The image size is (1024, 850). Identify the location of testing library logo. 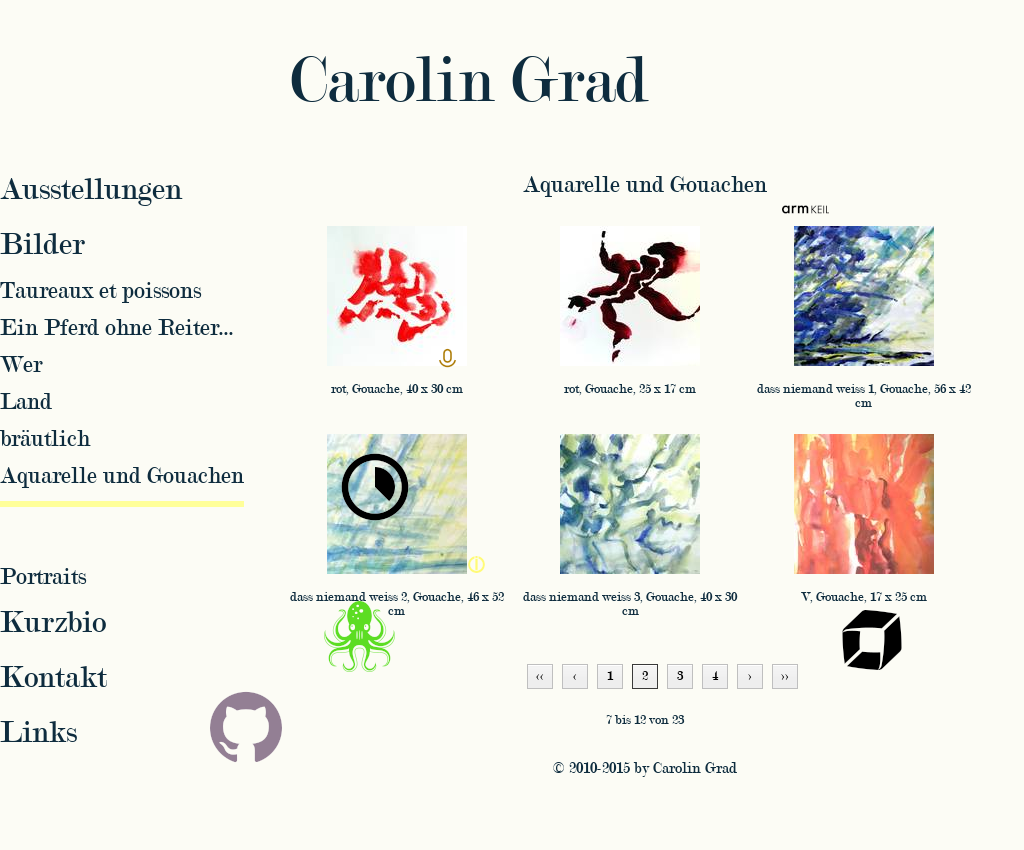
(359, 636).